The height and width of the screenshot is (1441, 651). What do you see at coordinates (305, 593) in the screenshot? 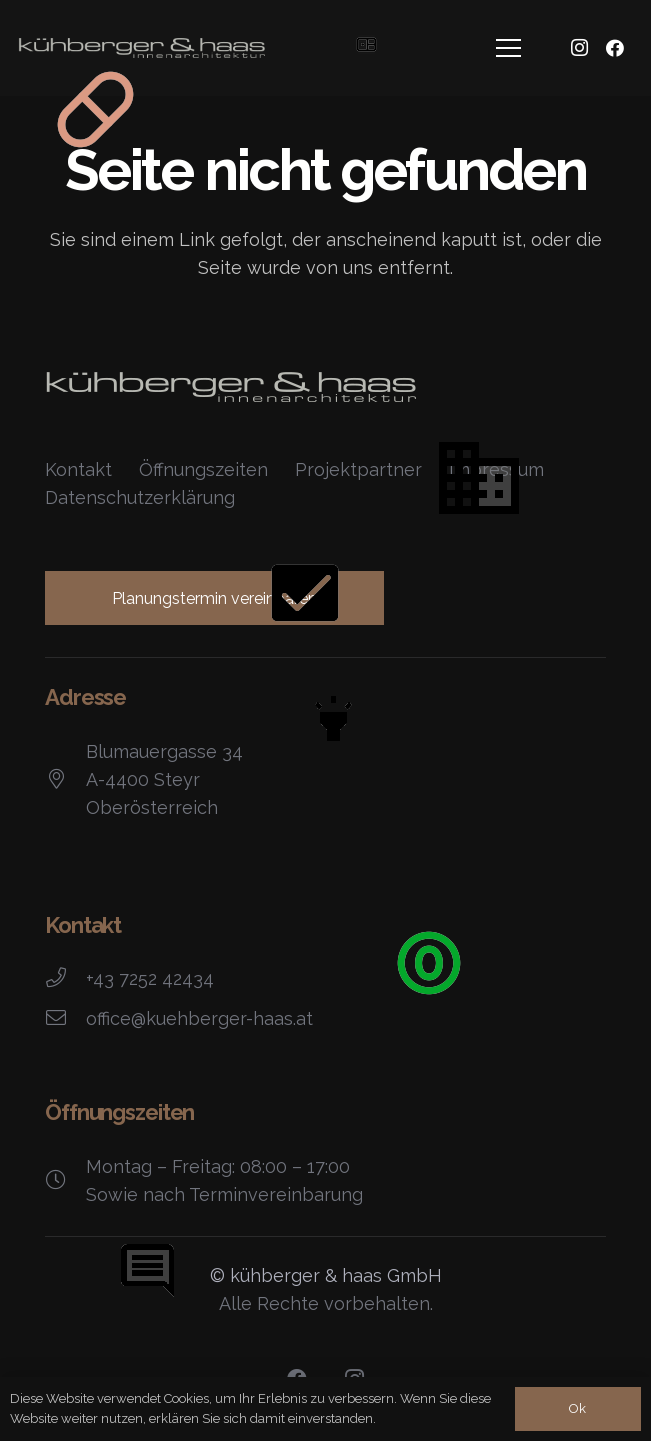
I see `confirm or submit an action` at bounding box center [305, 593].